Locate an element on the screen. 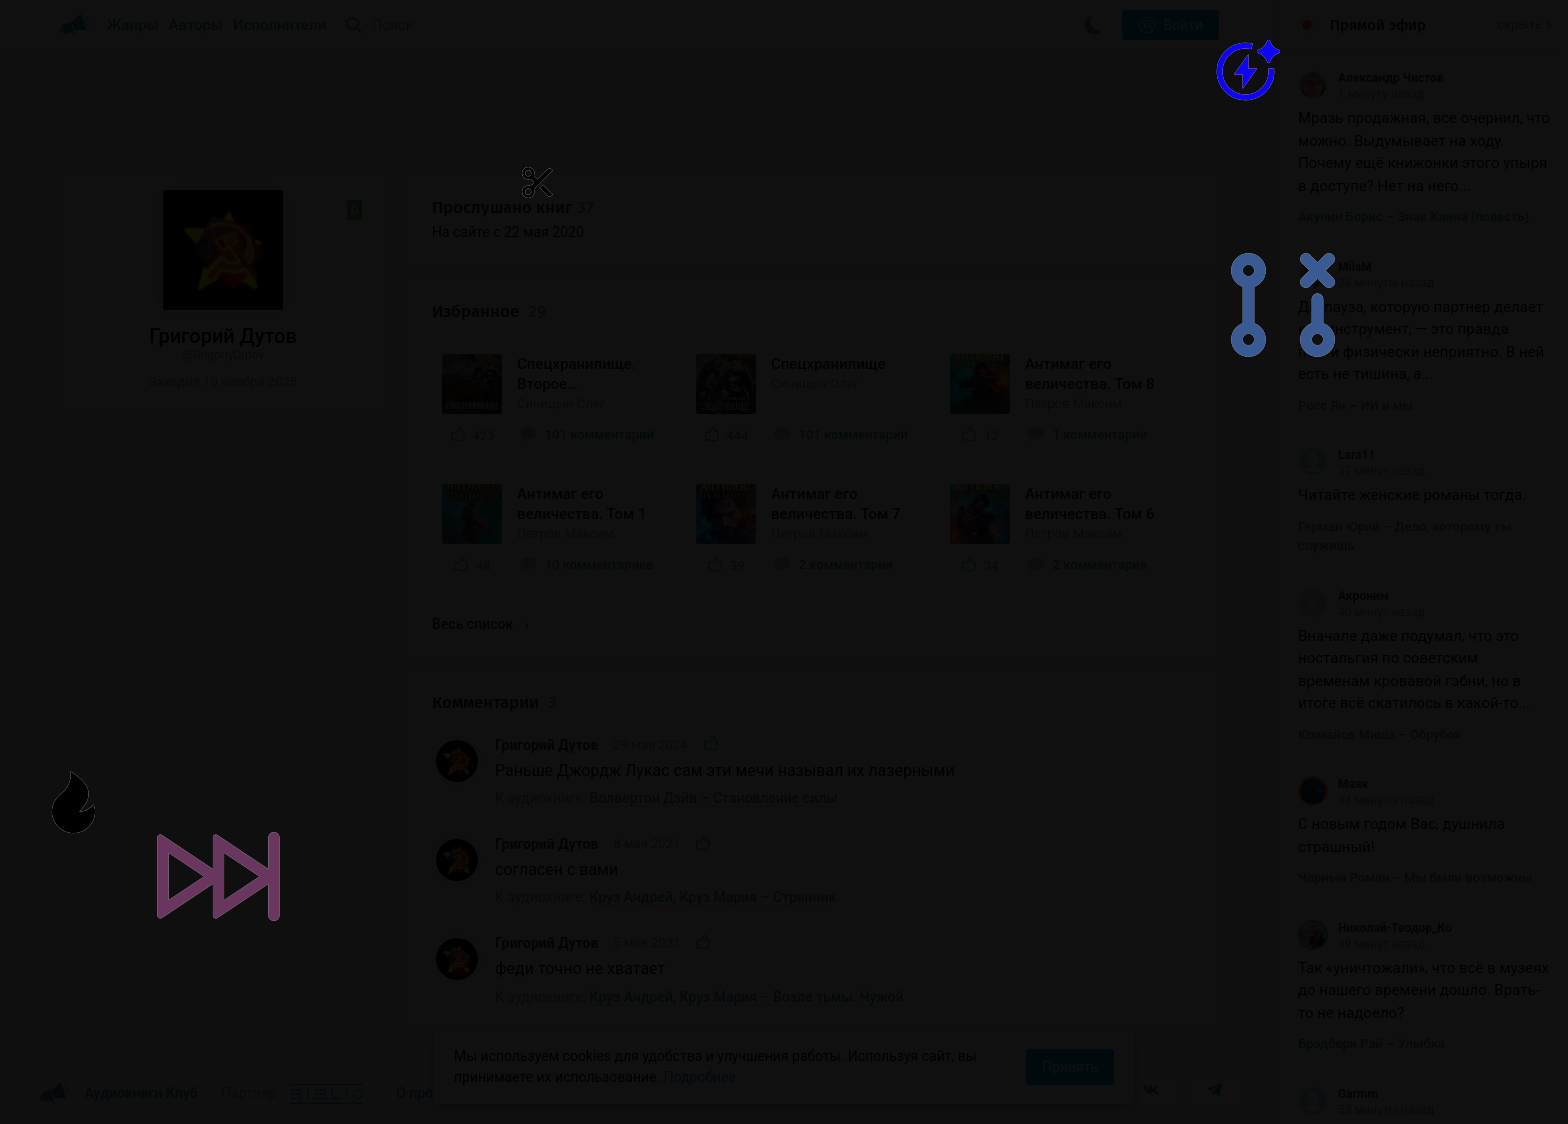  skip to the end of the current track is located at coordinates (218, 876).